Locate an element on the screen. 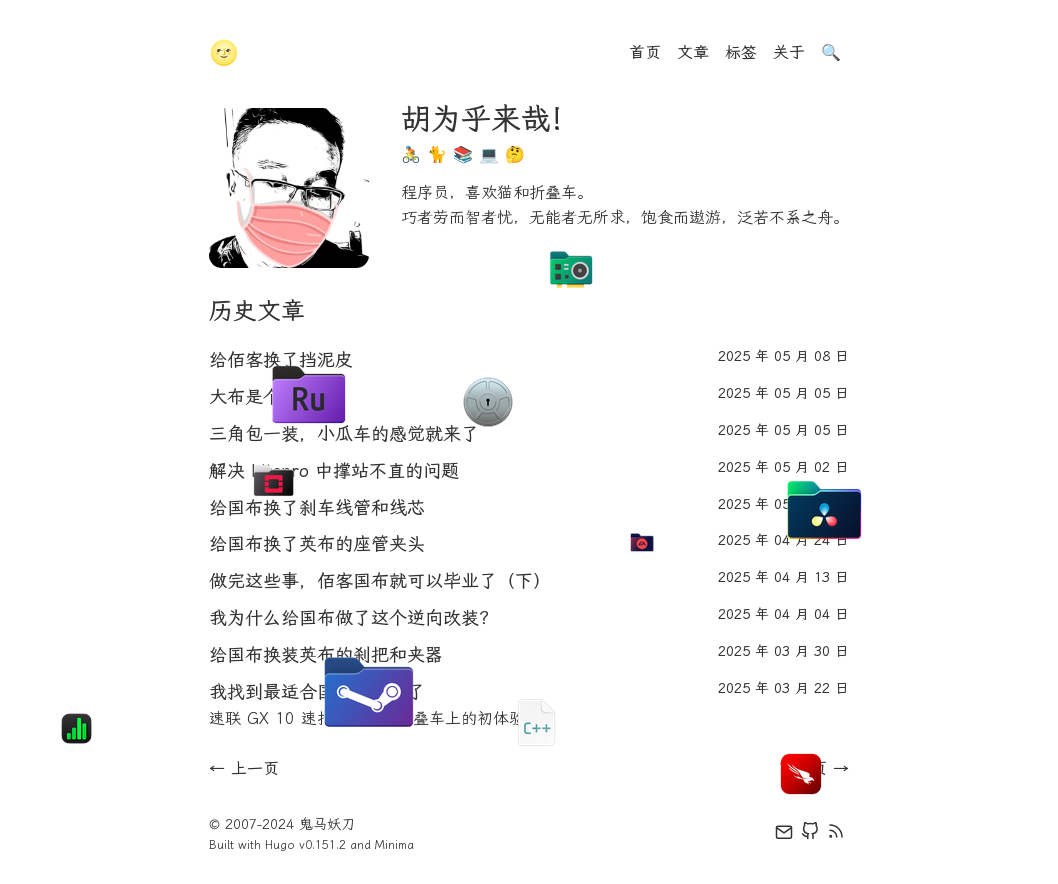 The height and width of the screenshot is (884, 1058). a C++ source code file is located at coordinates (536, 722).